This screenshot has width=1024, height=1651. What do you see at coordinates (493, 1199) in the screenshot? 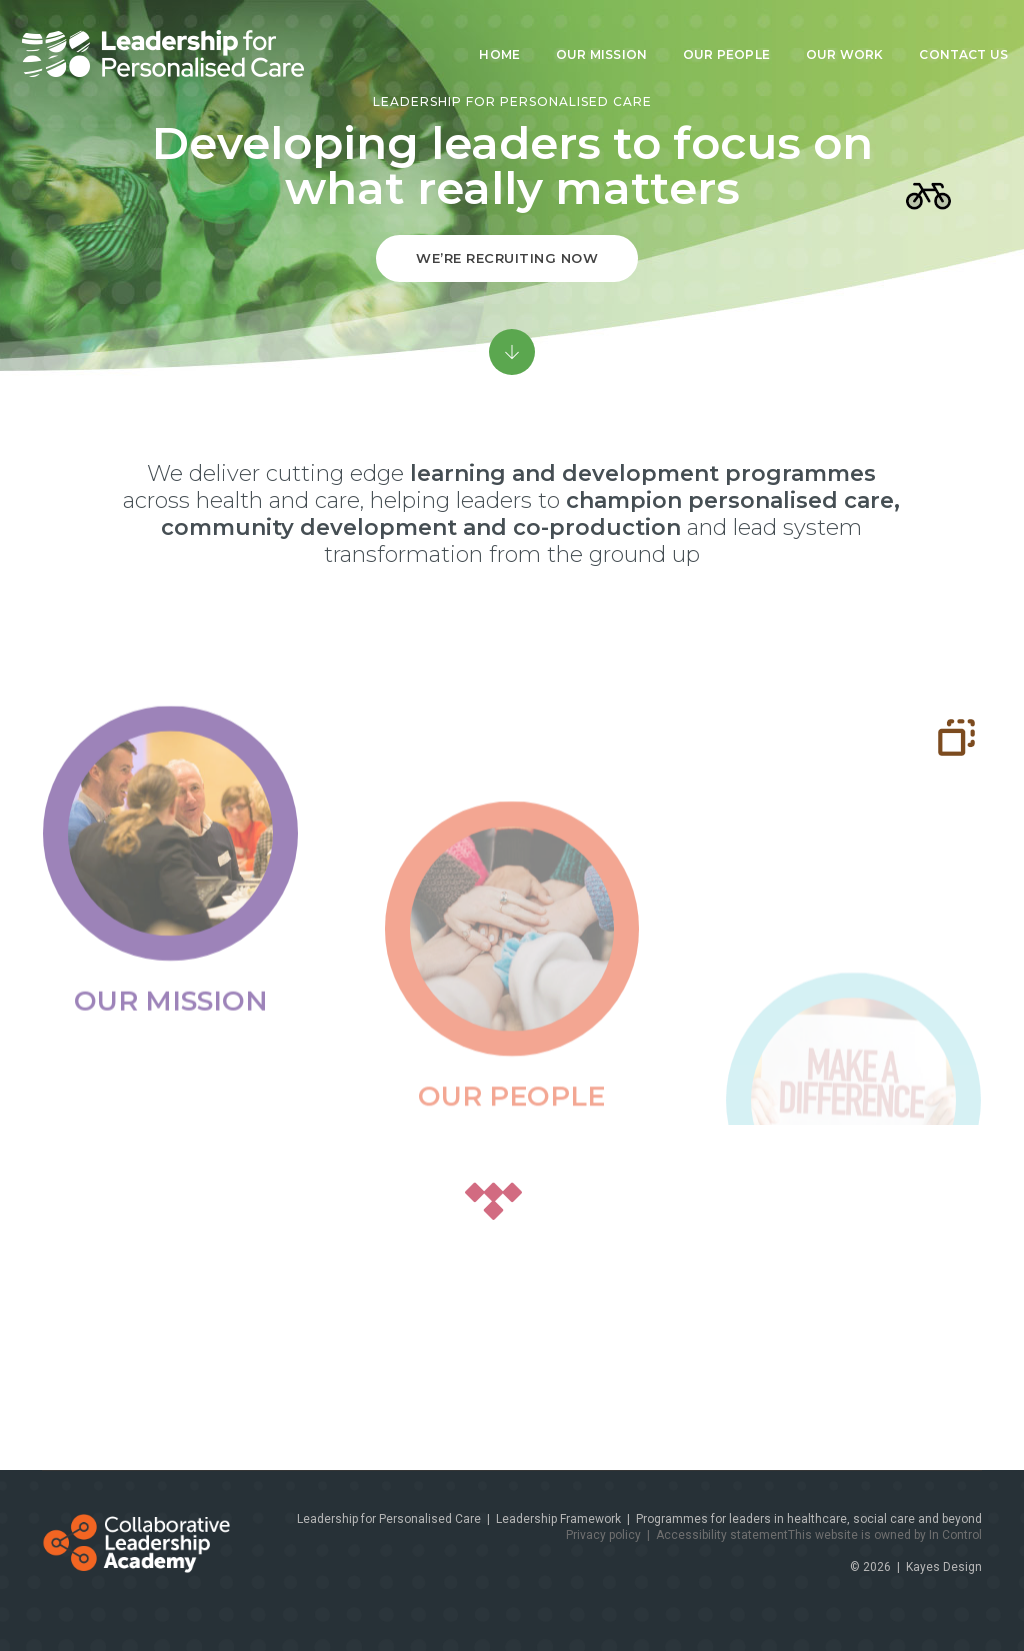
I see `open TIDAL music streaming app` at bounding box center [493, 1199].